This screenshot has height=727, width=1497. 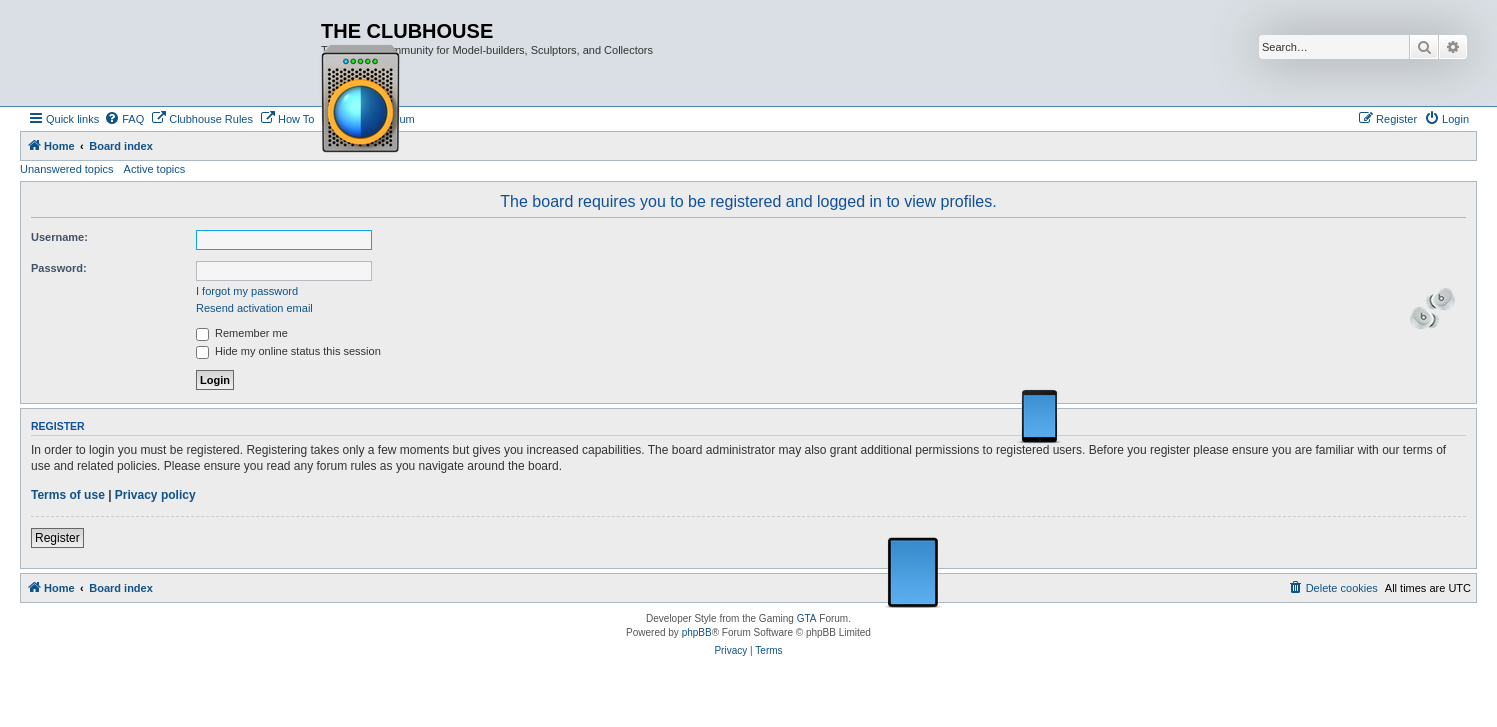 I want to click on connect beats wireless earbuds via bluetooth, so click(x=1432, y=308).